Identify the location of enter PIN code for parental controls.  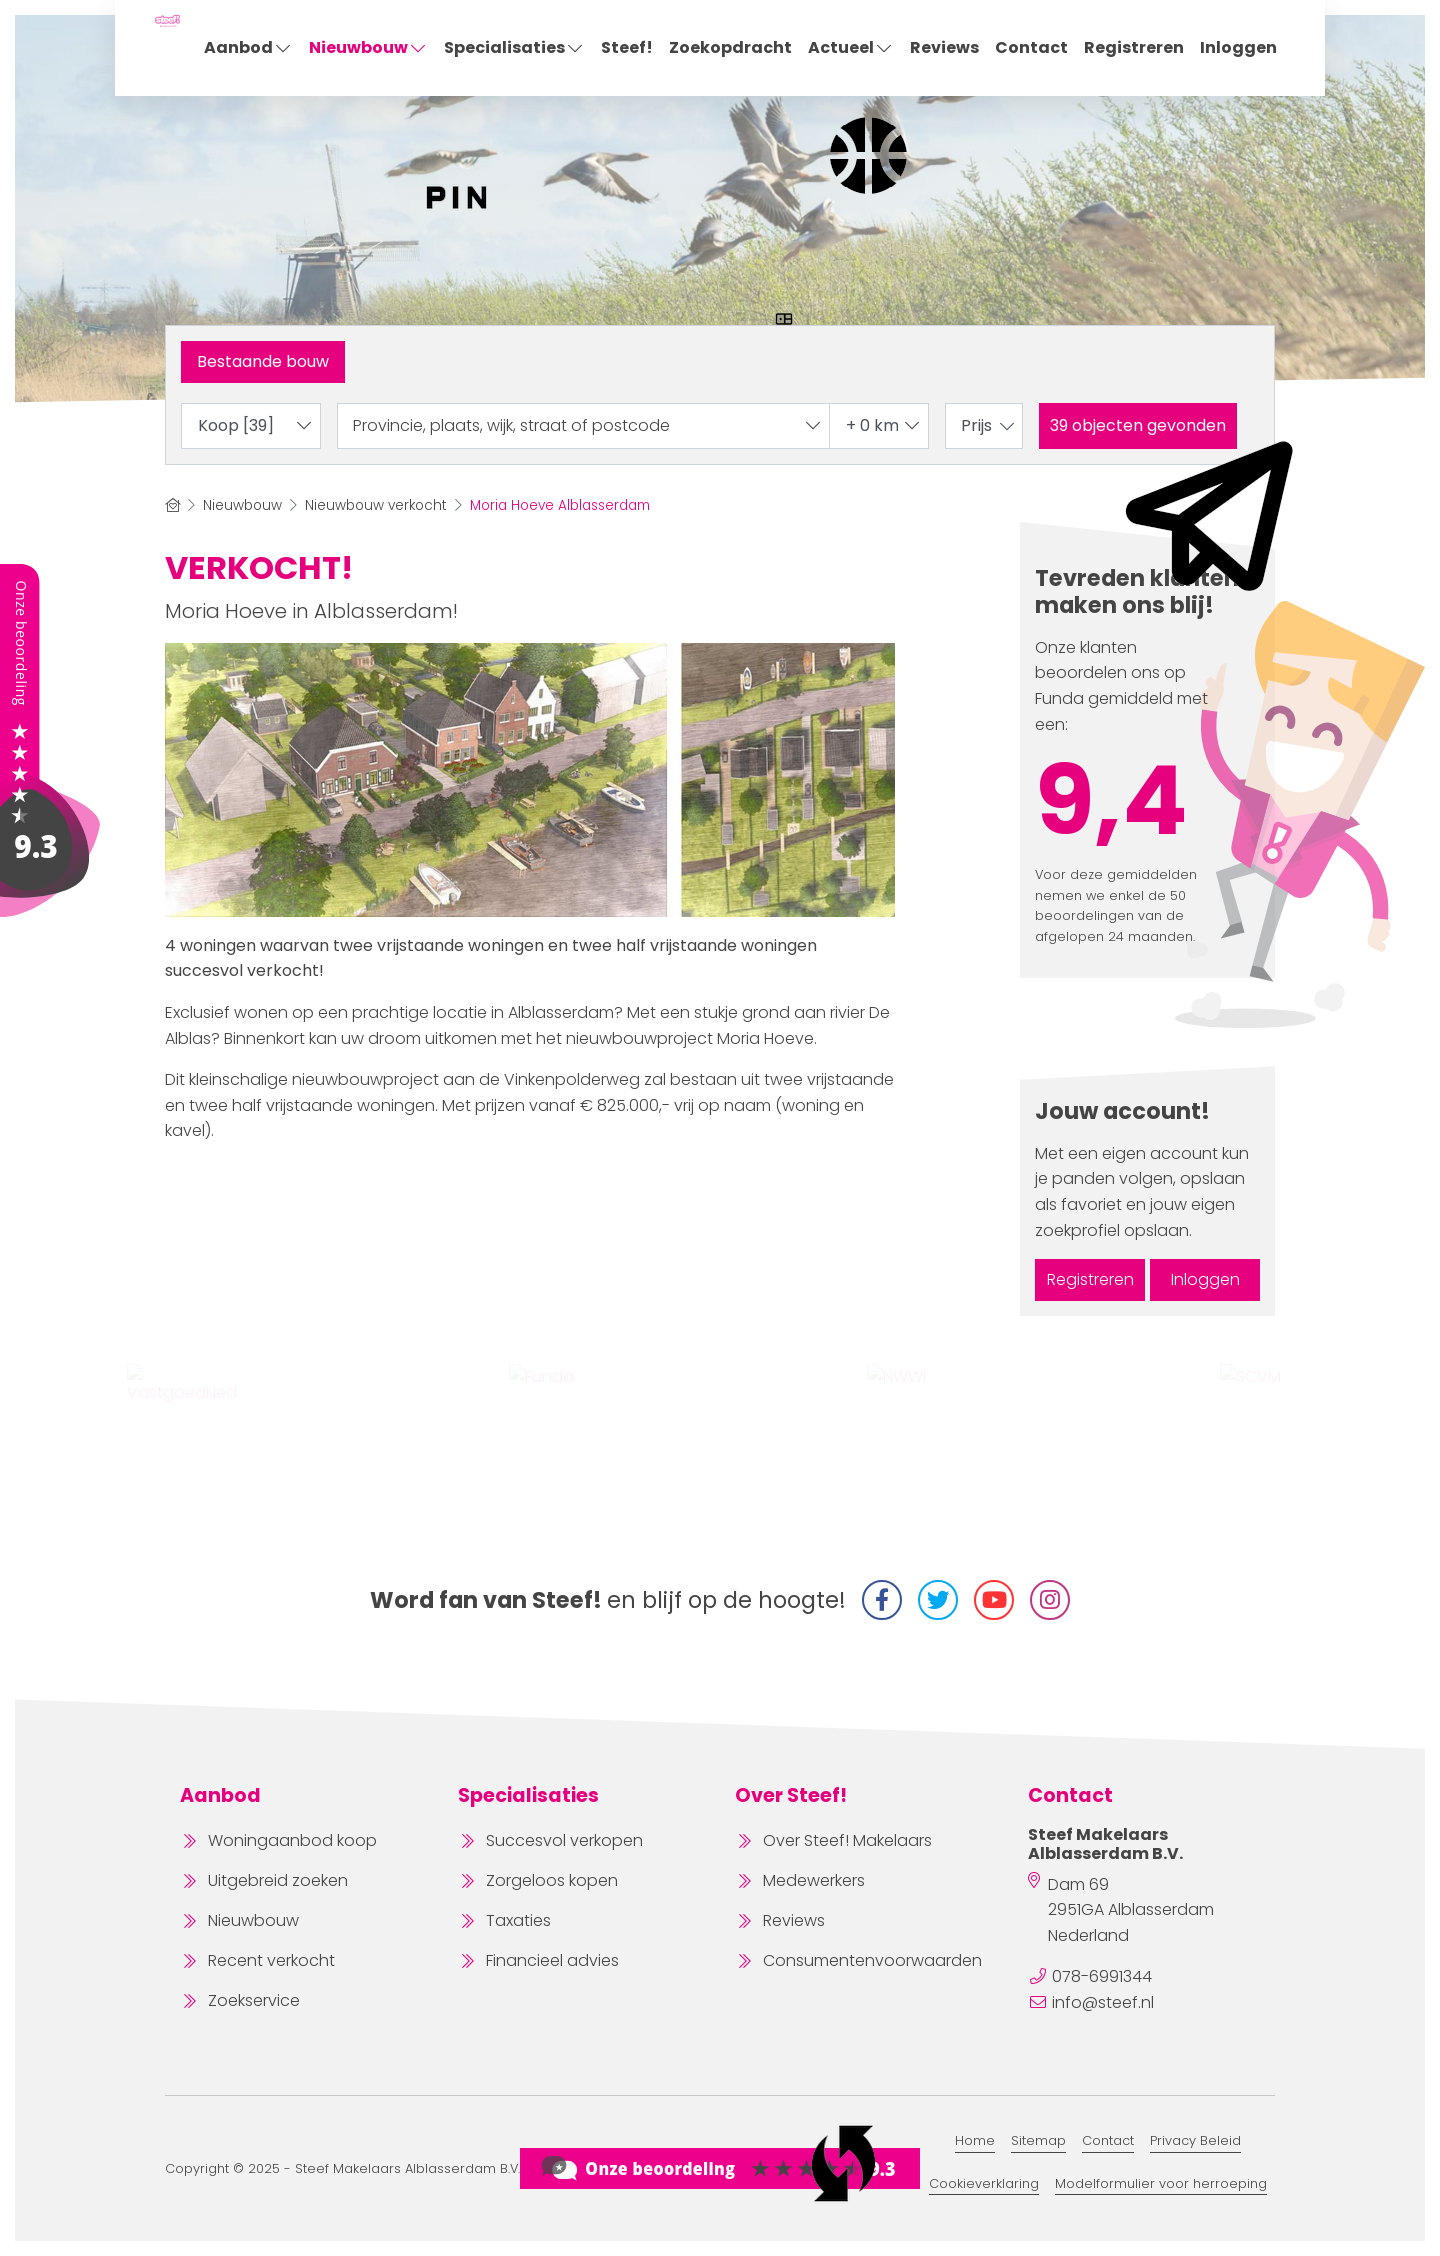
(456, 197).